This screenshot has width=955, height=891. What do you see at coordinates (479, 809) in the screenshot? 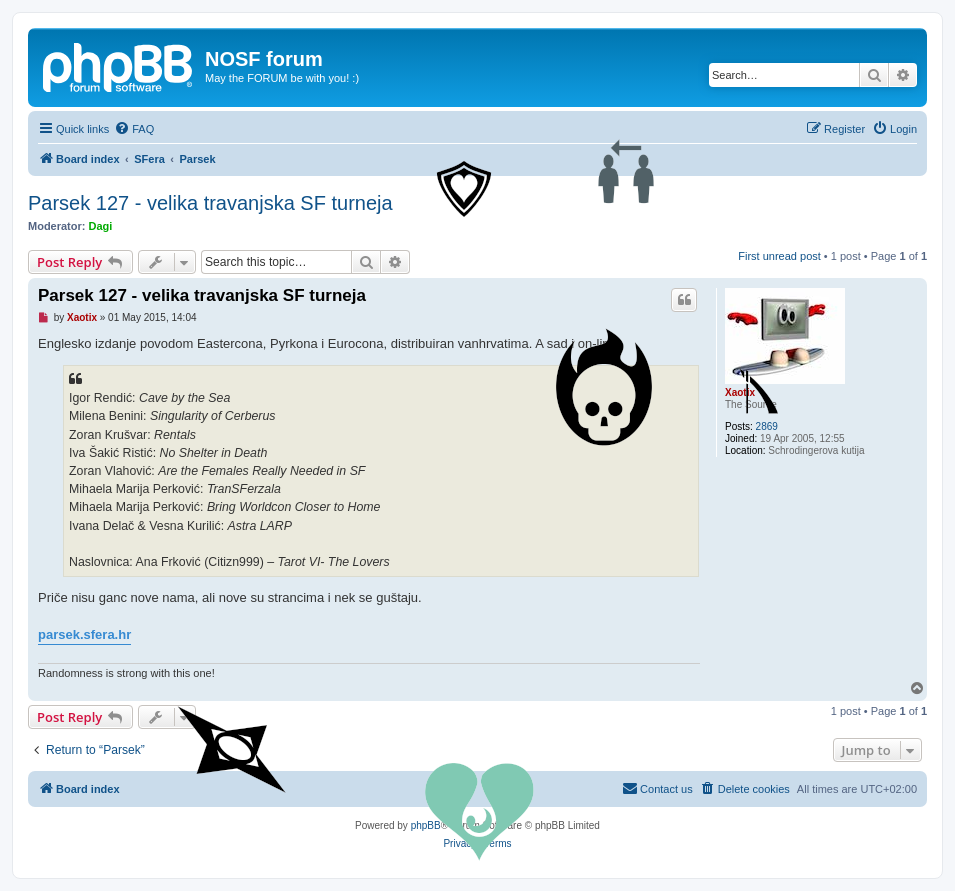
I see `donate blood or health resource` at bounding box center [479, 809].